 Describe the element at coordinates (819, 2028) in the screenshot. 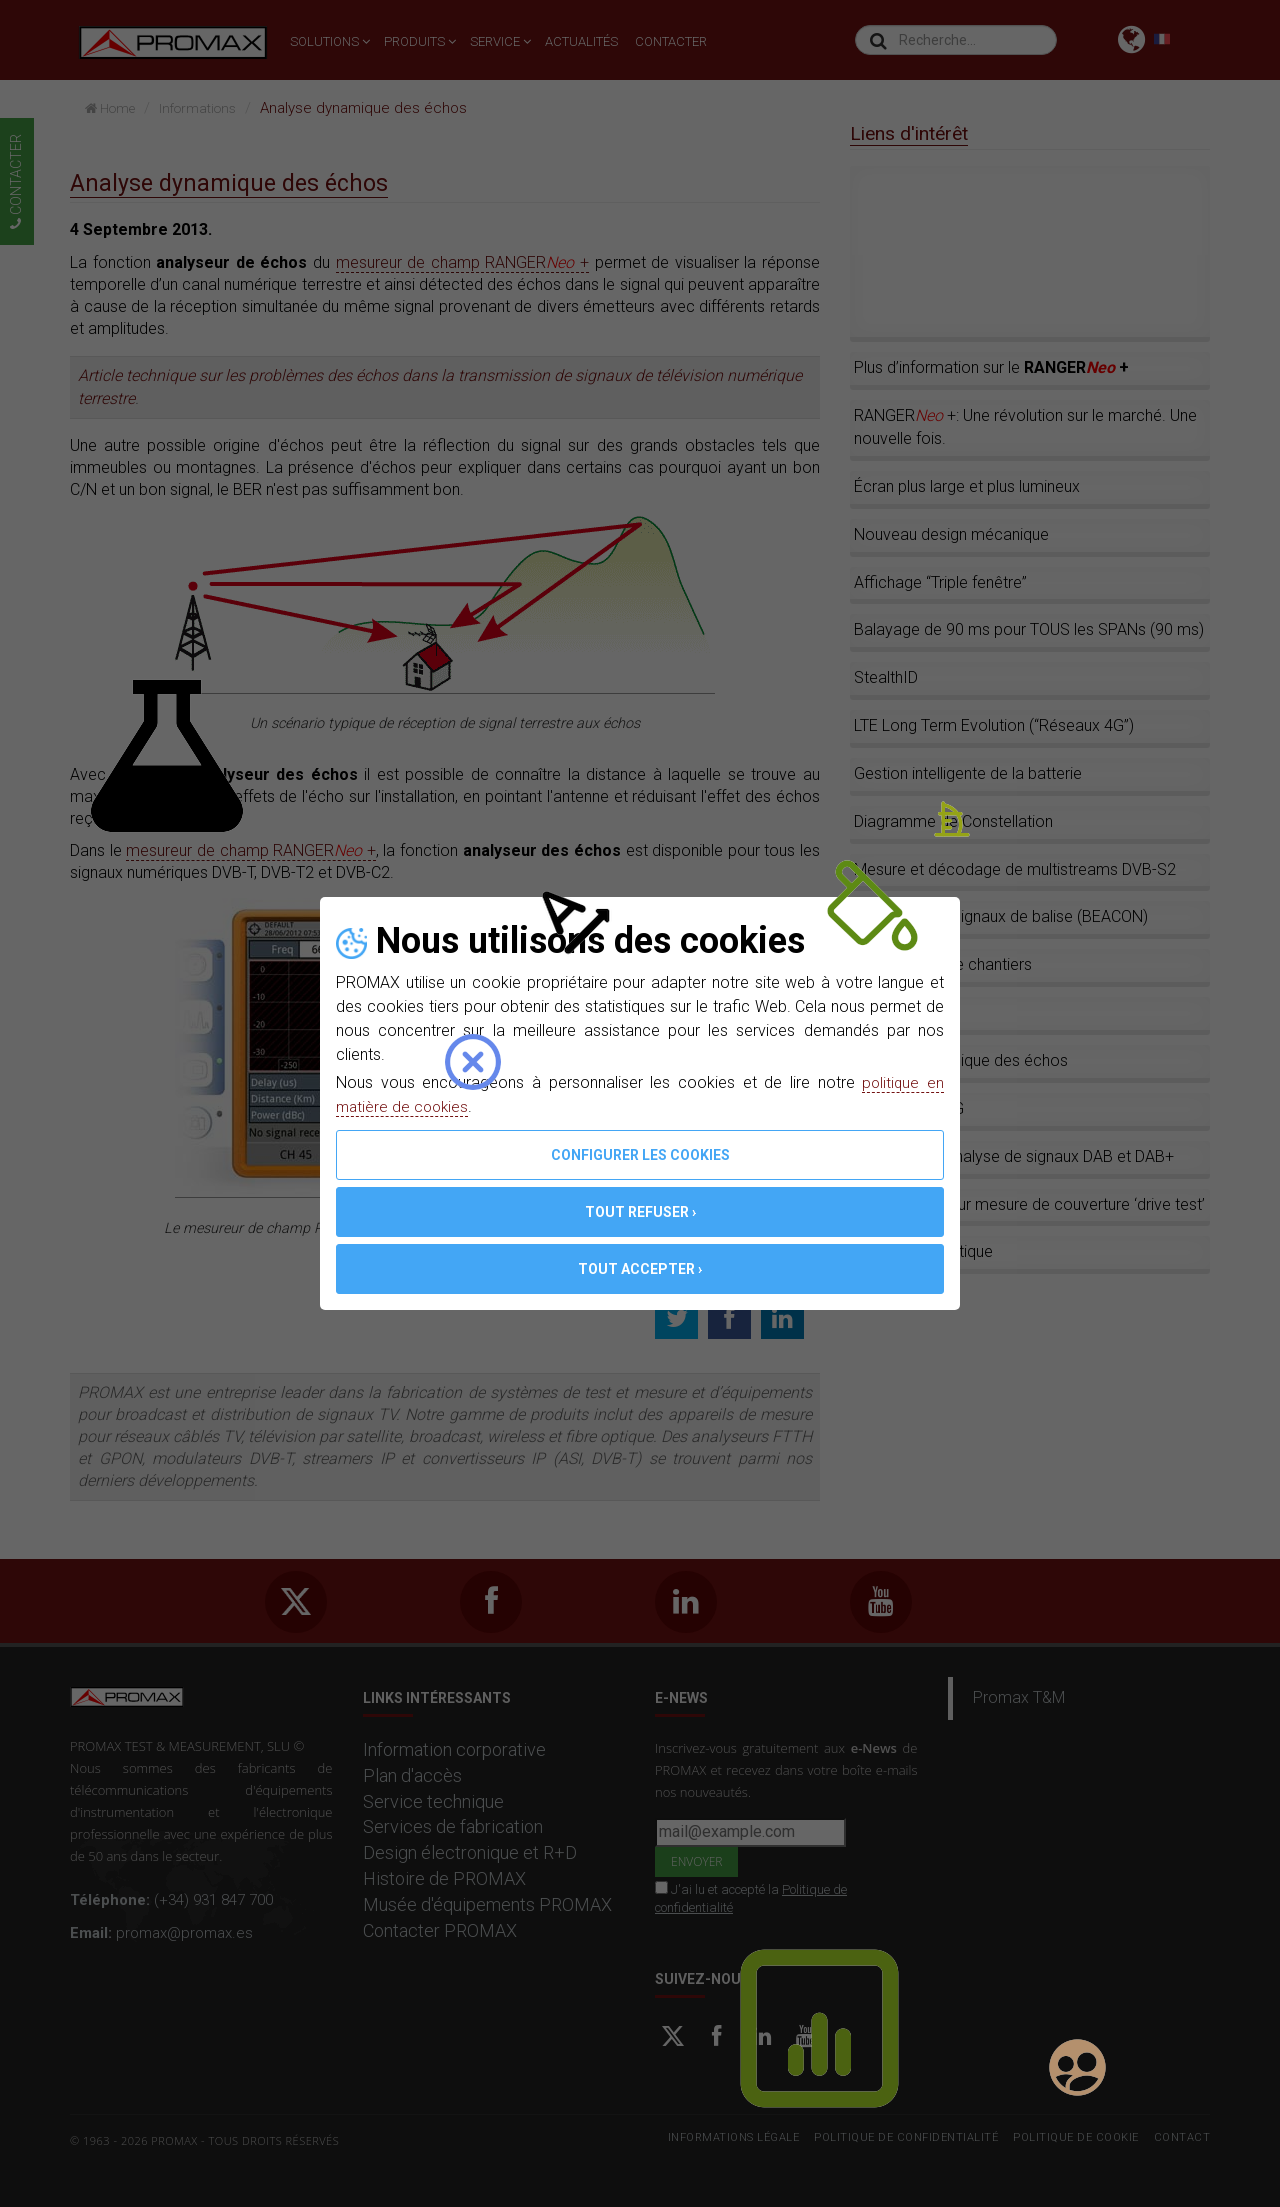

I see `align content to bottom center` at that location.